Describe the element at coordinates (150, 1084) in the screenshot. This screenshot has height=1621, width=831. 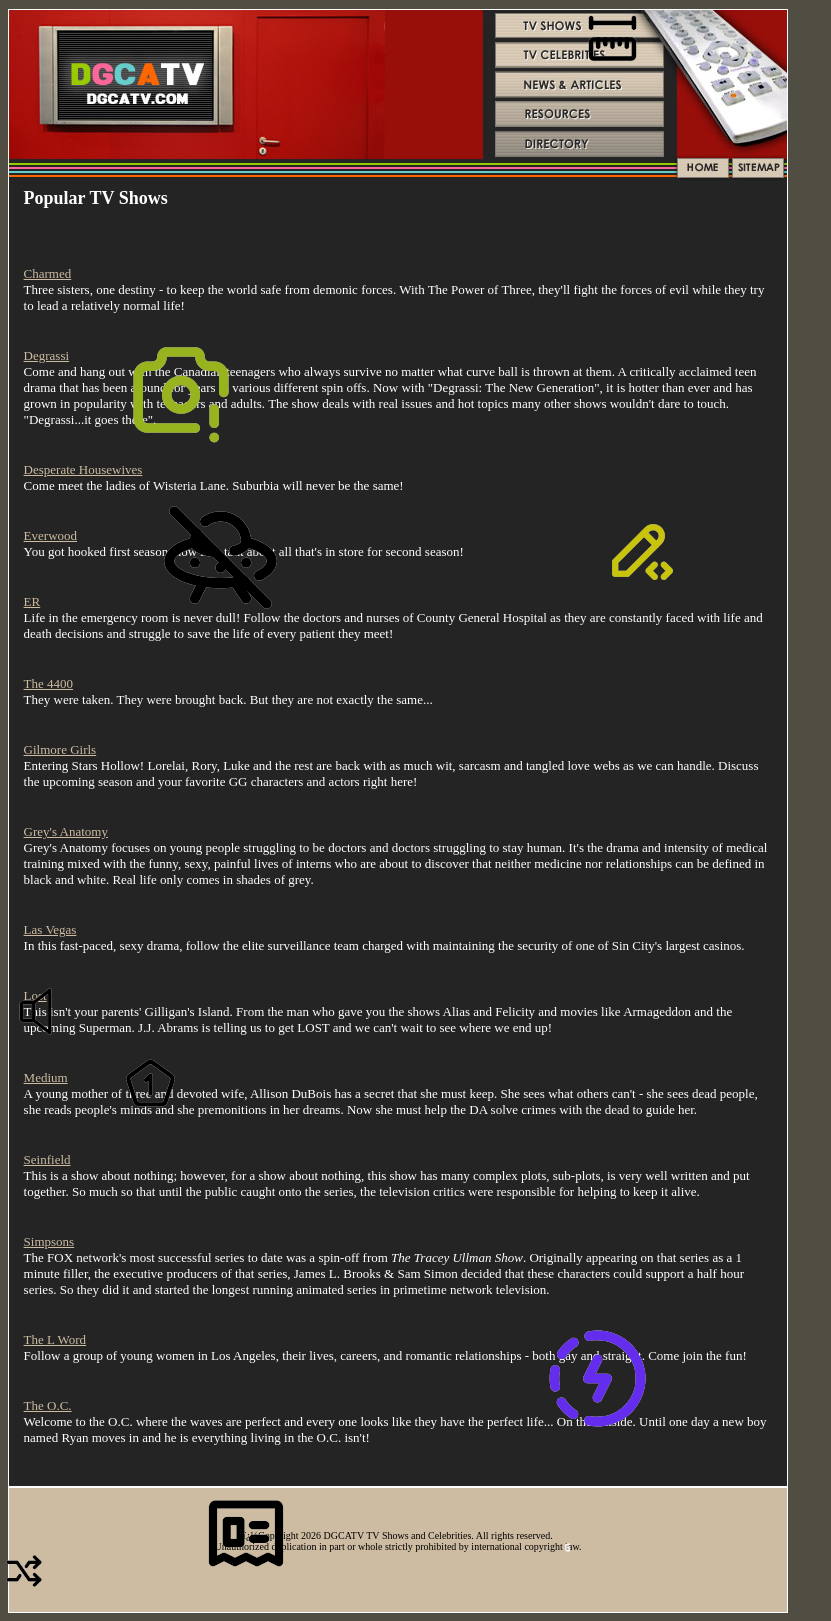
I see `indicates first step or priority level one` at that location.